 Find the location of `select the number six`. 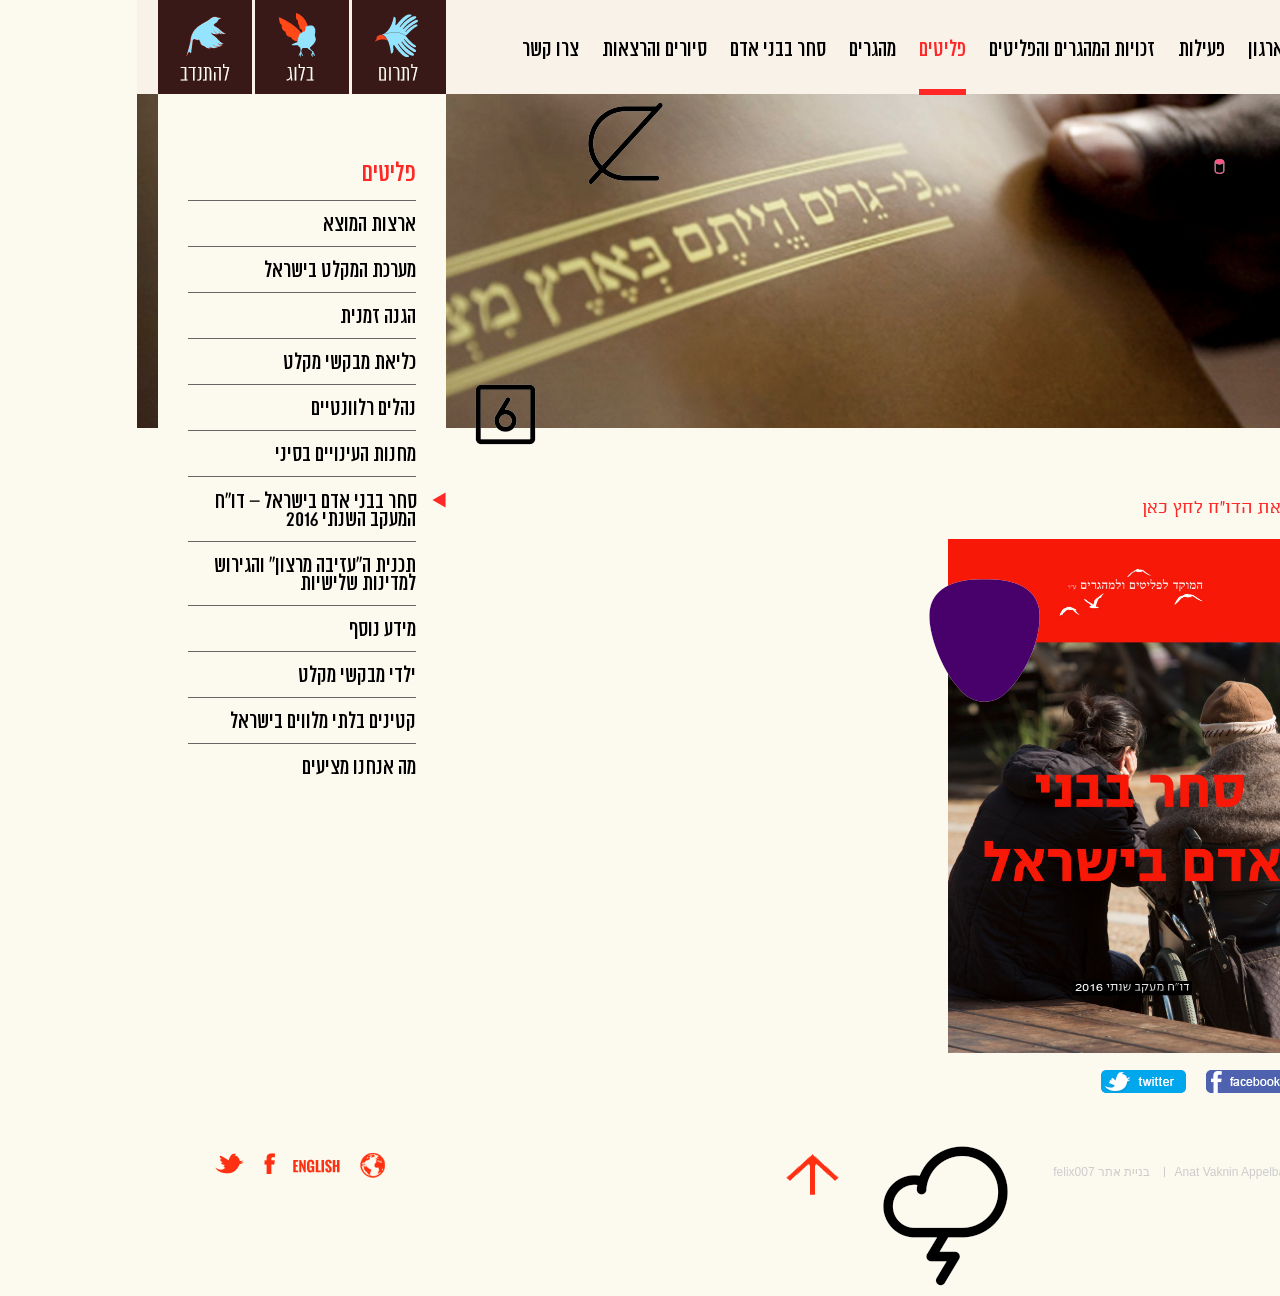

select the number six is located at coordinates (505, 414).